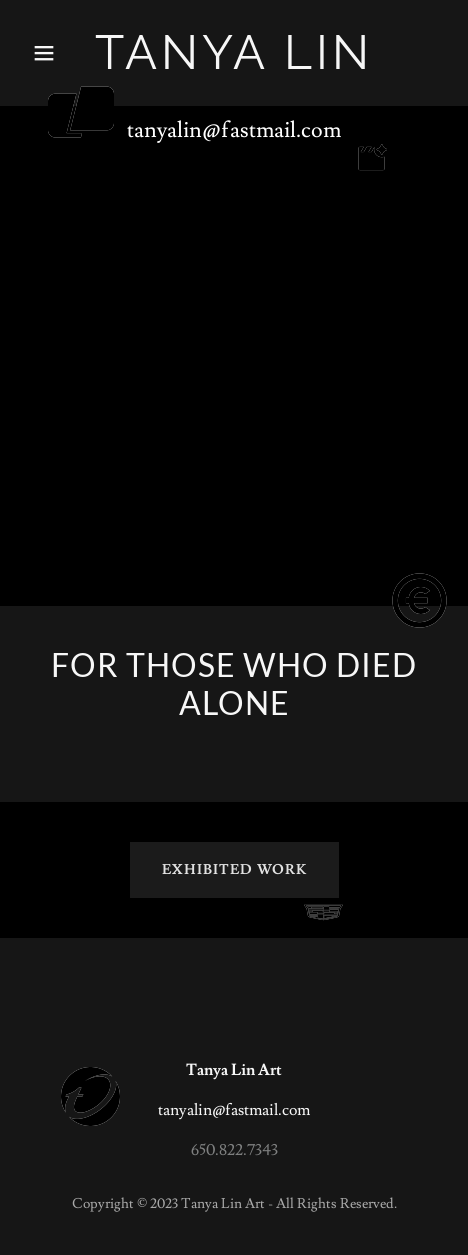 This screenshot has height=1255, width=468. What do you see at coordinates (81, 112) in the screenshot?
I see `open the warp terminal application` at bounding box center [81, 112].